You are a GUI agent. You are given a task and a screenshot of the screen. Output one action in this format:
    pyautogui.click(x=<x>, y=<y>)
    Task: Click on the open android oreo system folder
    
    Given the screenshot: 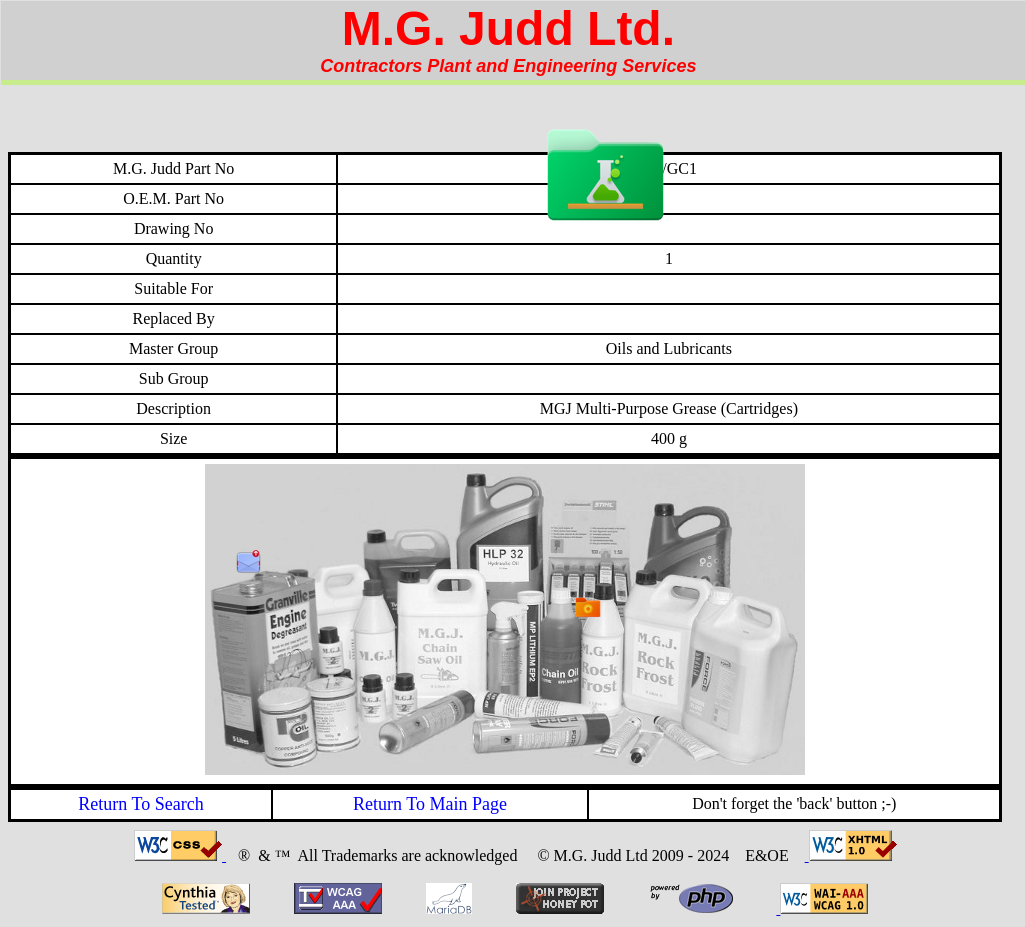 What is the action you would take?
    pyautogui.click(x=588, y=608)
    